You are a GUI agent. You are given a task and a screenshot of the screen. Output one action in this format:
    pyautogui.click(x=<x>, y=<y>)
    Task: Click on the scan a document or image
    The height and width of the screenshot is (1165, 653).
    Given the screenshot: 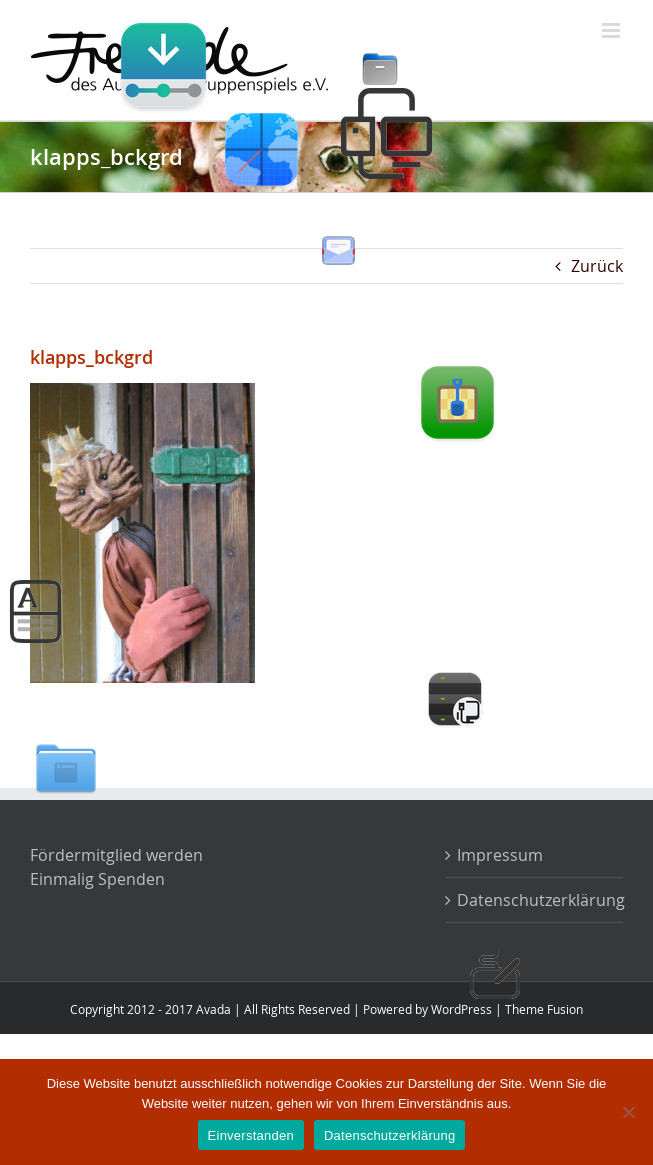 What is the action you would take?
    pyautogui.click(x=37, y=611)
    